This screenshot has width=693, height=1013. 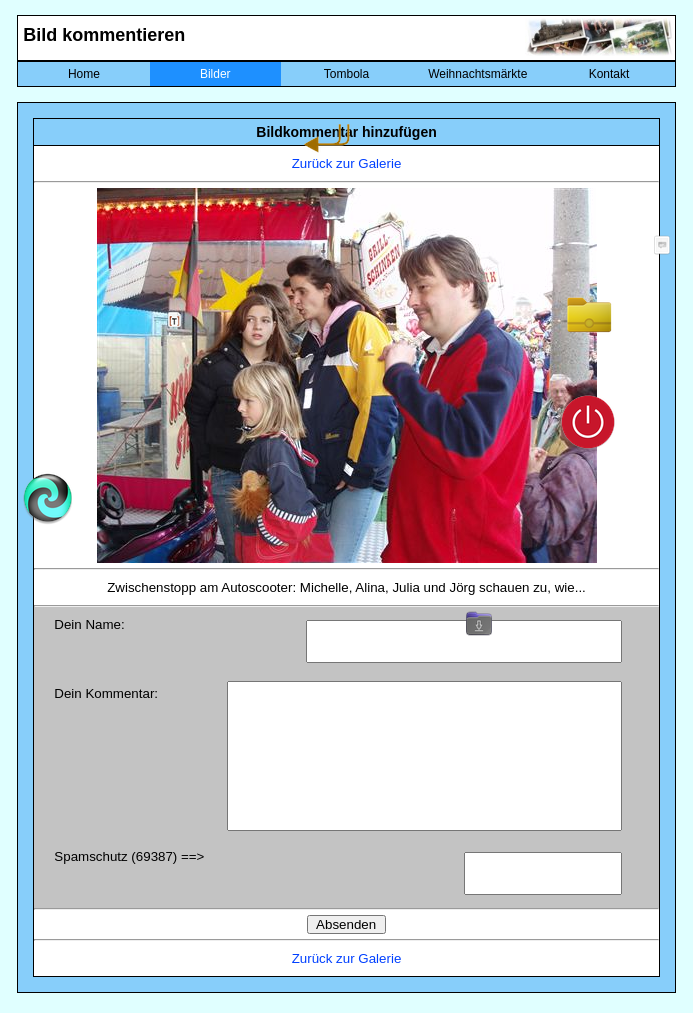 I want to click on folder for storing pokémon-related files or games, so click(x=589, y=316).